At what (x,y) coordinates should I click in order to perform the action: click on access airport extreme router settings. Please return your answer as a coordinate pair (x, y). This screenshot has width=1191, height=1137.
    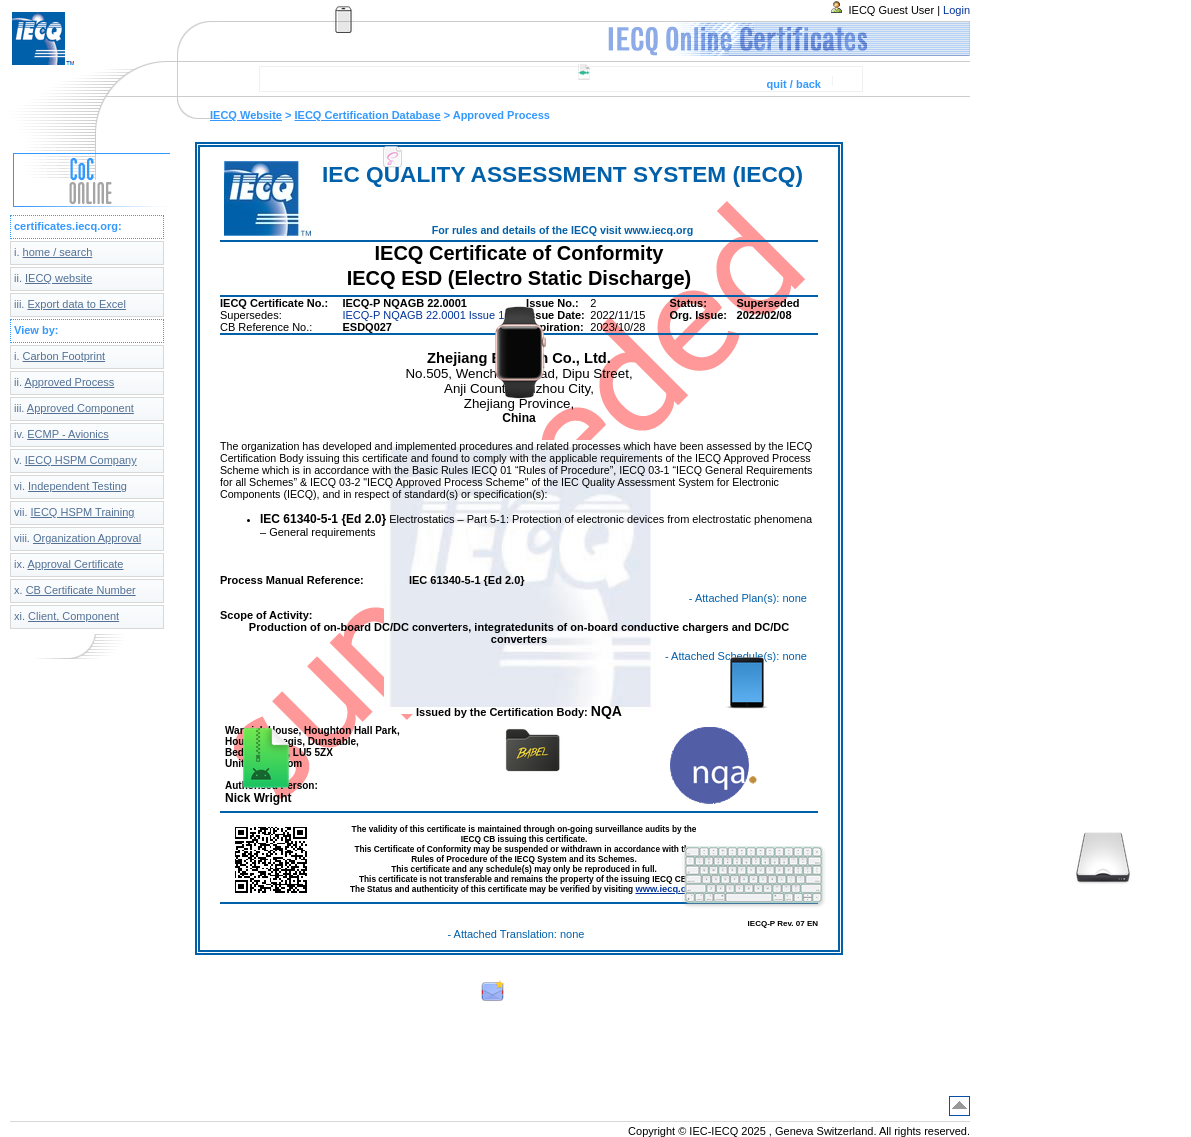
    Looking at the image, I should click on (343, 19).